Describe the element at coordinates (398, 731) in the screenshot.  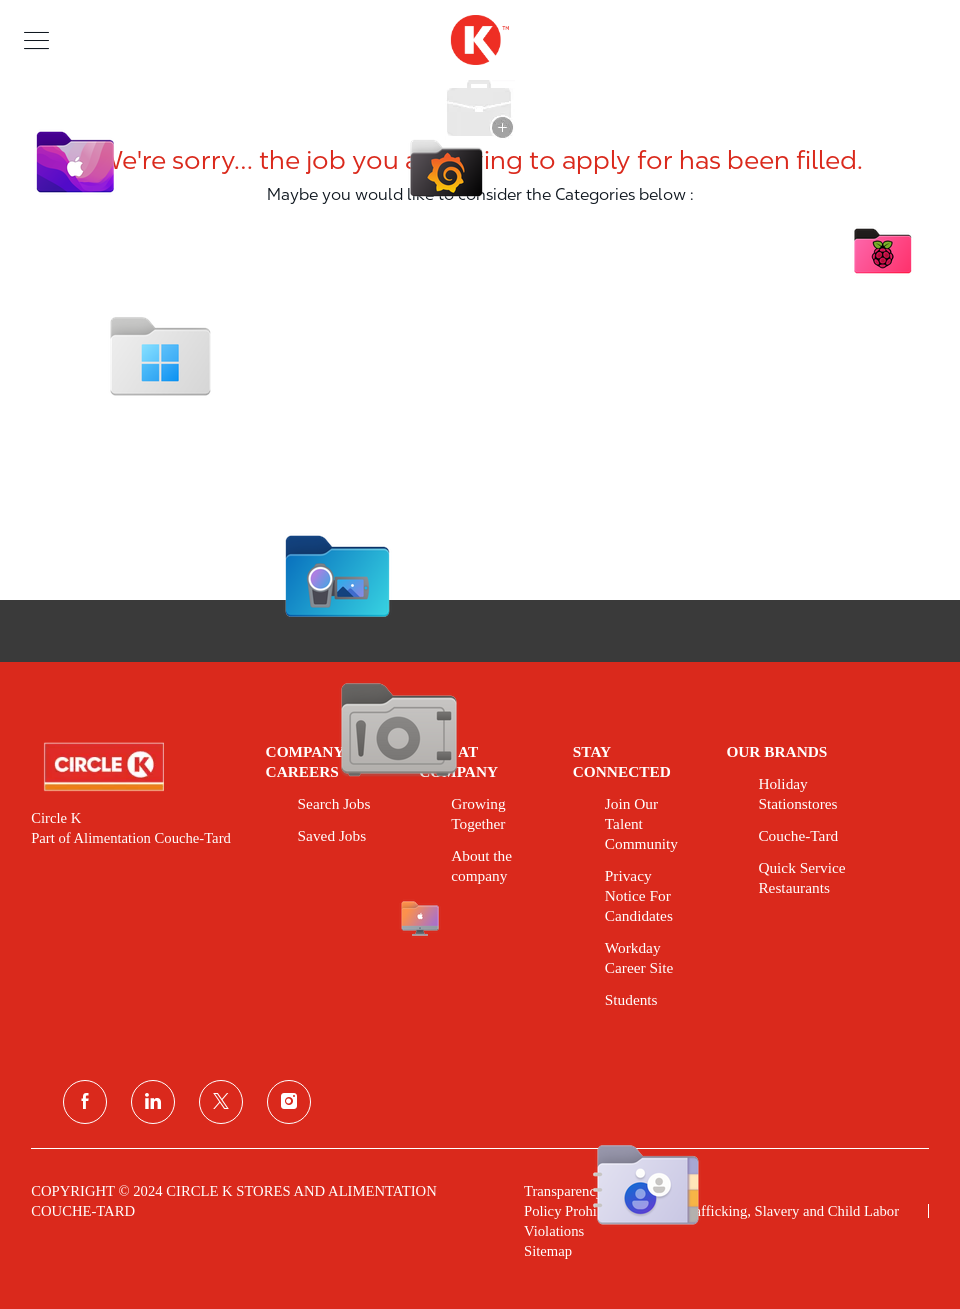
I see `access a secure or locked folder` at that location.